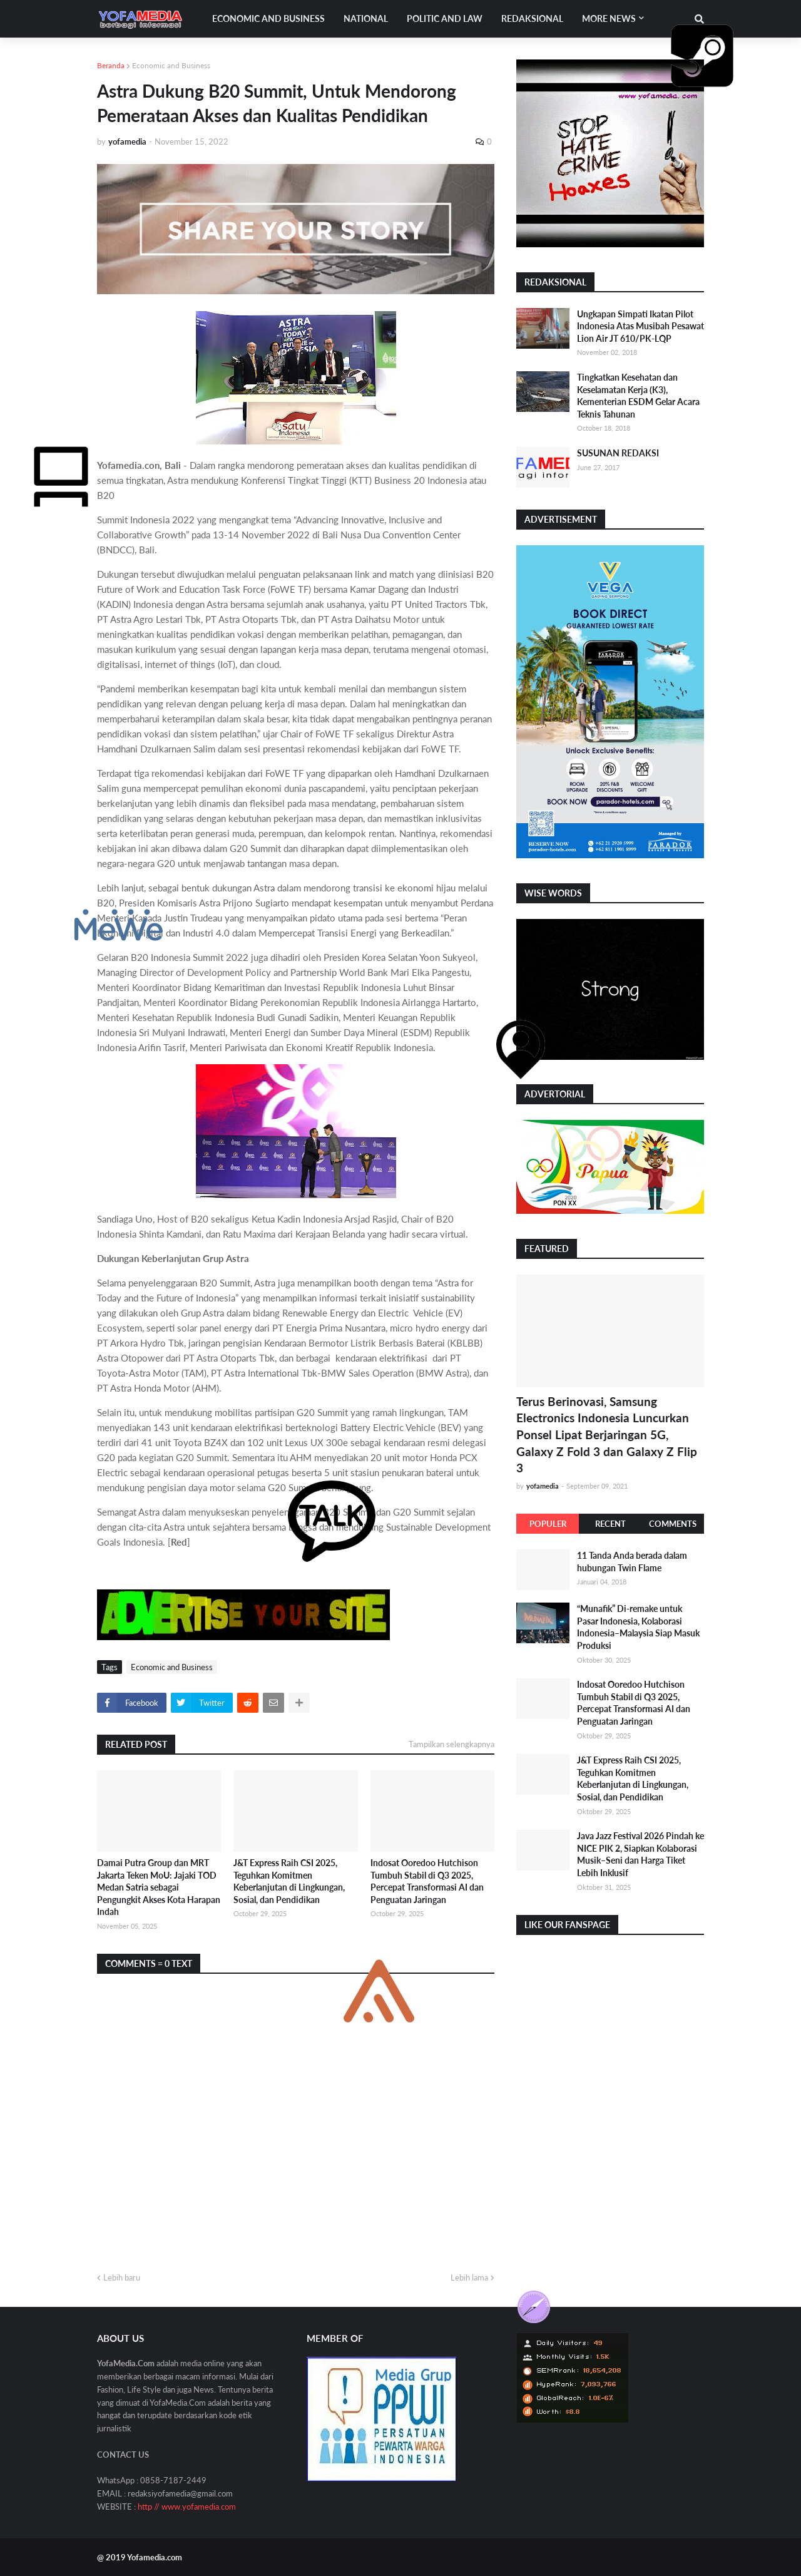 The image size is (801, 2576). I want to click on open steam gaming platform, so click(702, 56).